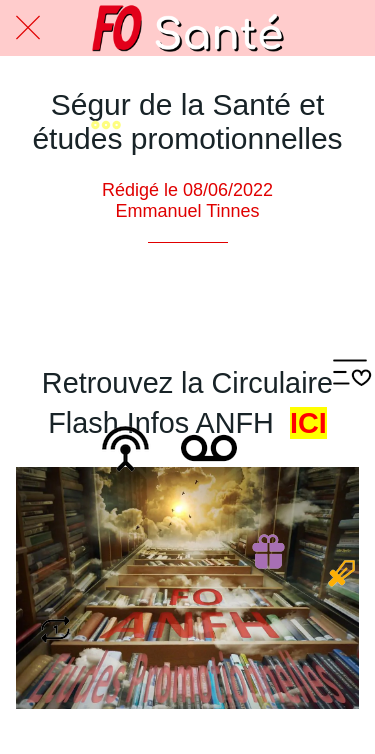 This screenshot has width=375, height=754. I want to click on view your favorites list, so click(350, 372).